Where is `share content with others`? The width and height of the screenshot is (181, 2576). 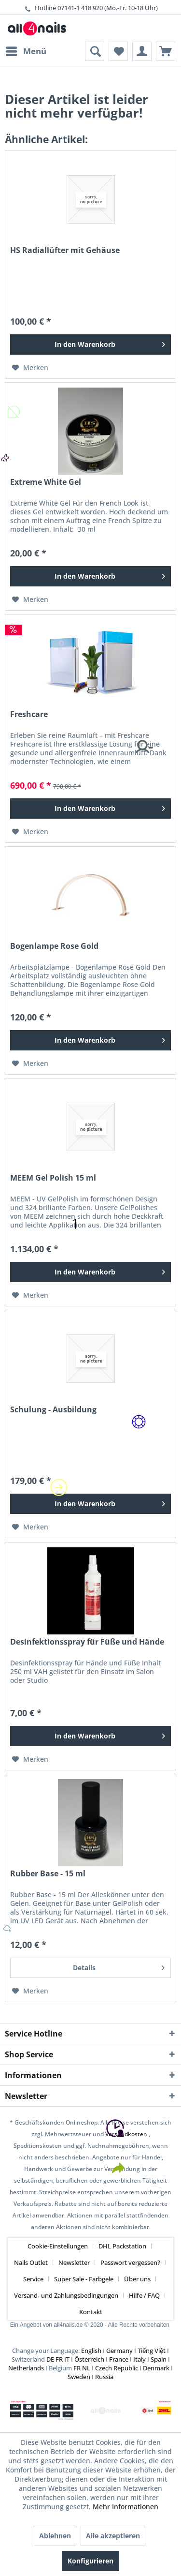
share content with others is located at coordinates (118, 2169).